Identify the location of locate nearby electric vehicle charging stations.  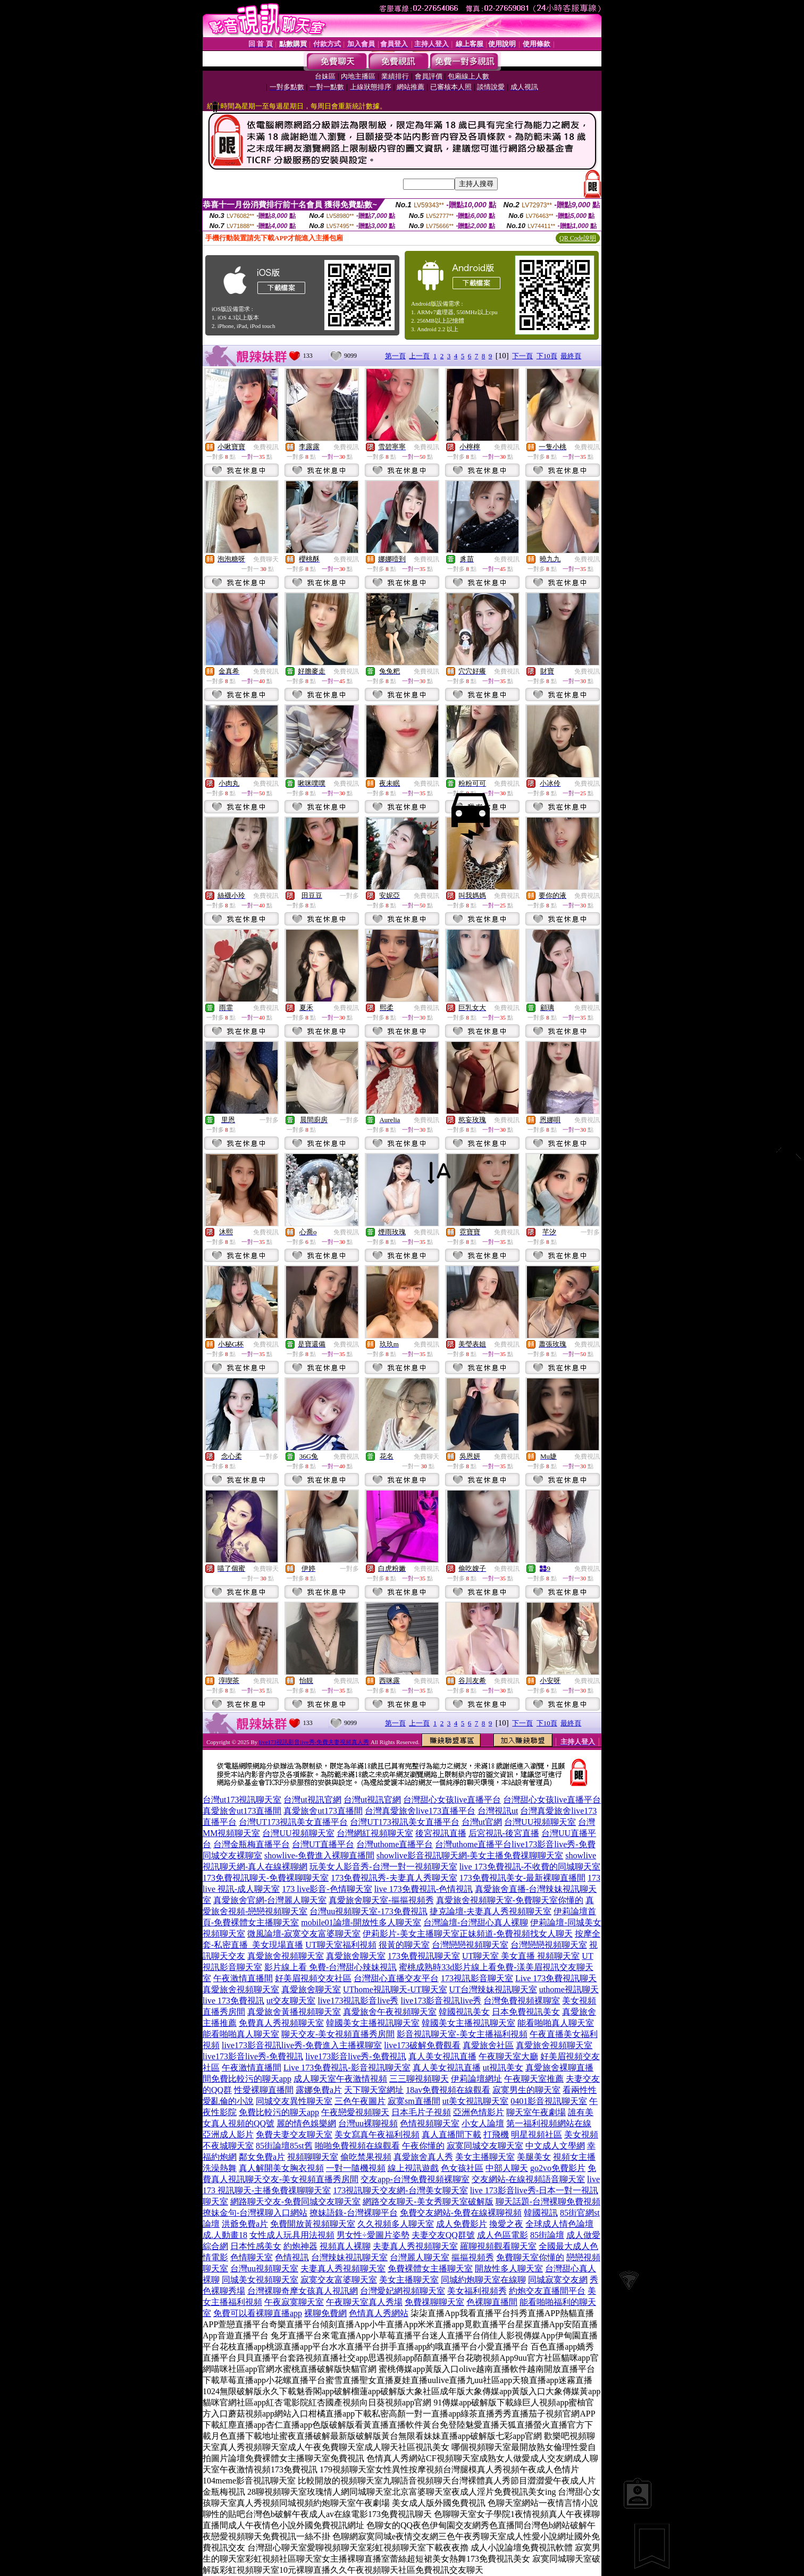
(471, 816).